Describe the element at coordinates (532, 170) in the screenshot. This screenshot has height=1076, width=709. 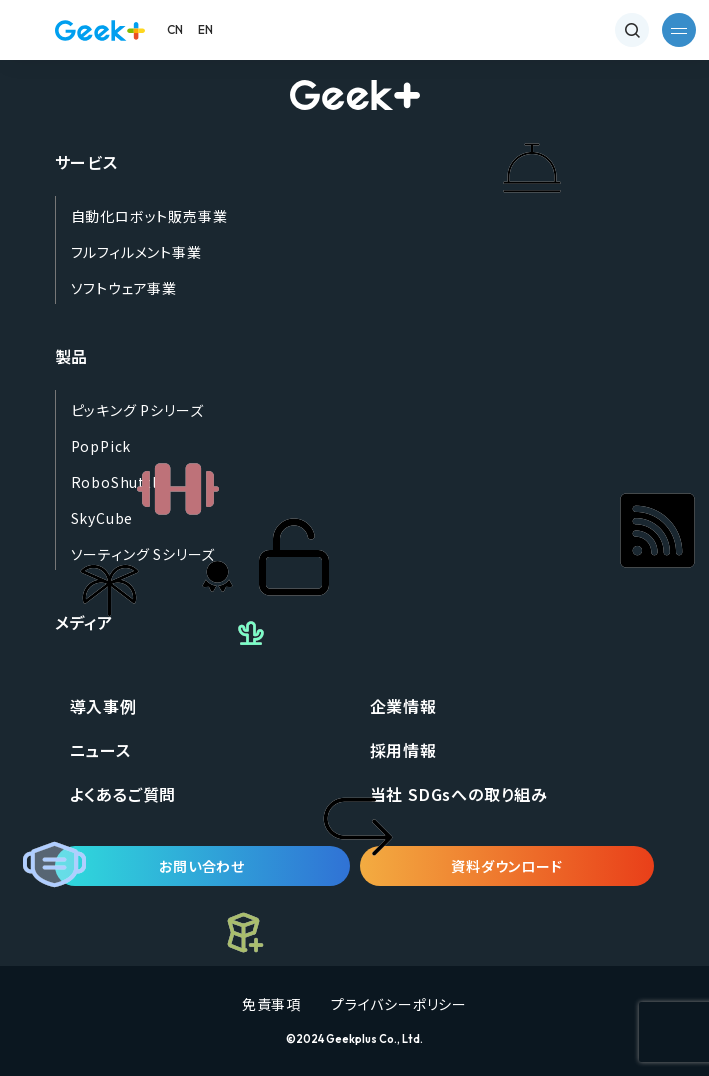
I see `request service or assistance` at that location.